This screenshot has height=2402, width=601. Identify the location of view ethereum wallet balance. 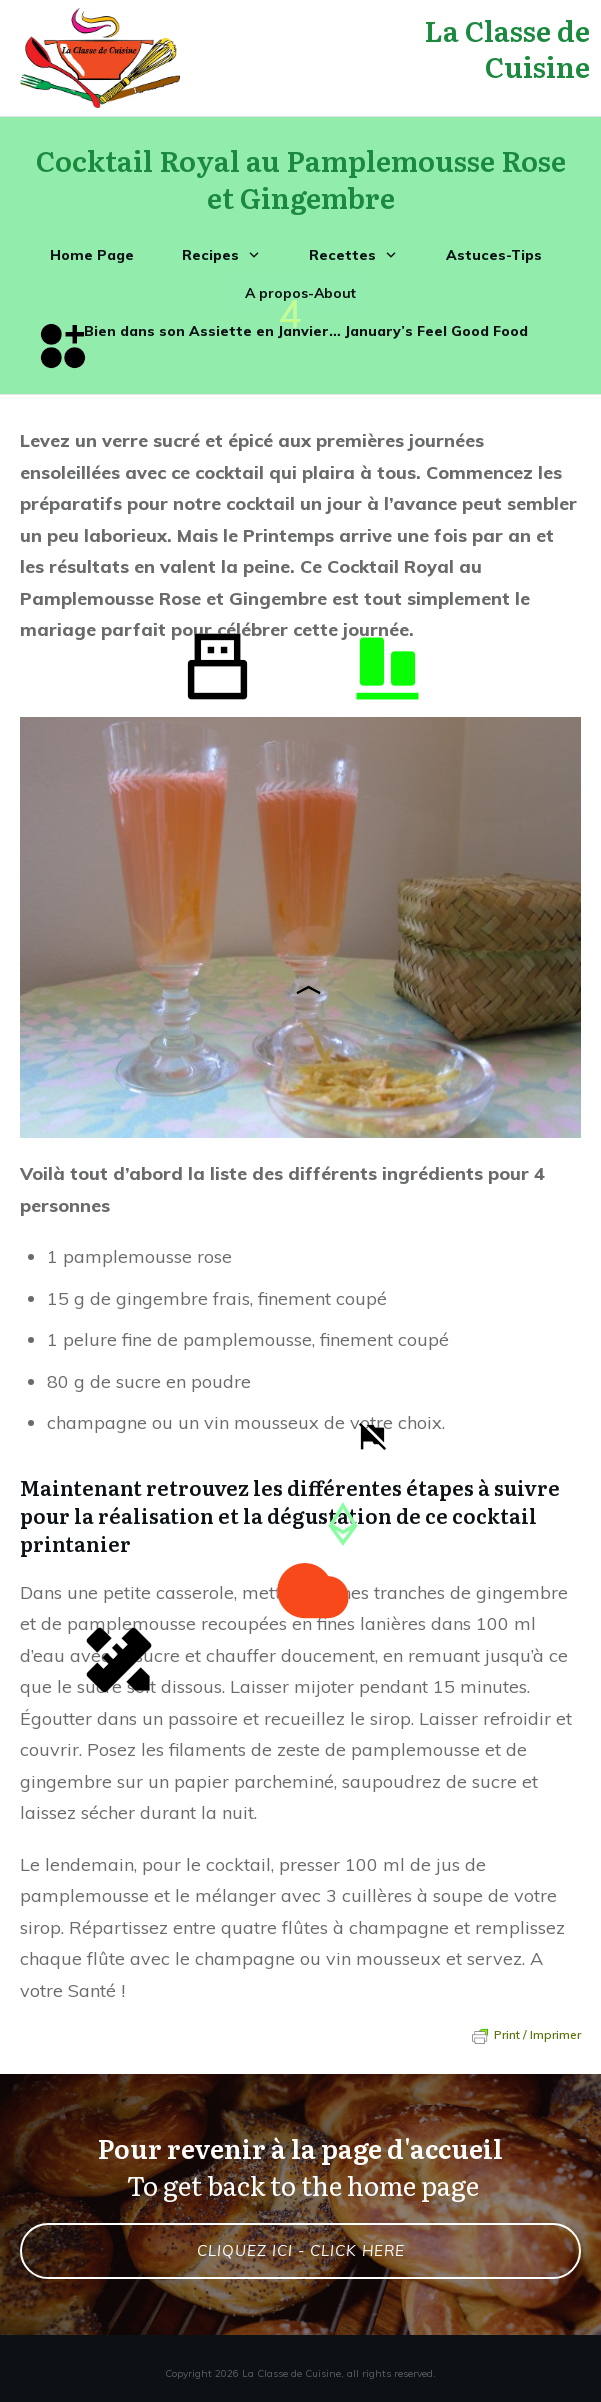
(343, 1524).